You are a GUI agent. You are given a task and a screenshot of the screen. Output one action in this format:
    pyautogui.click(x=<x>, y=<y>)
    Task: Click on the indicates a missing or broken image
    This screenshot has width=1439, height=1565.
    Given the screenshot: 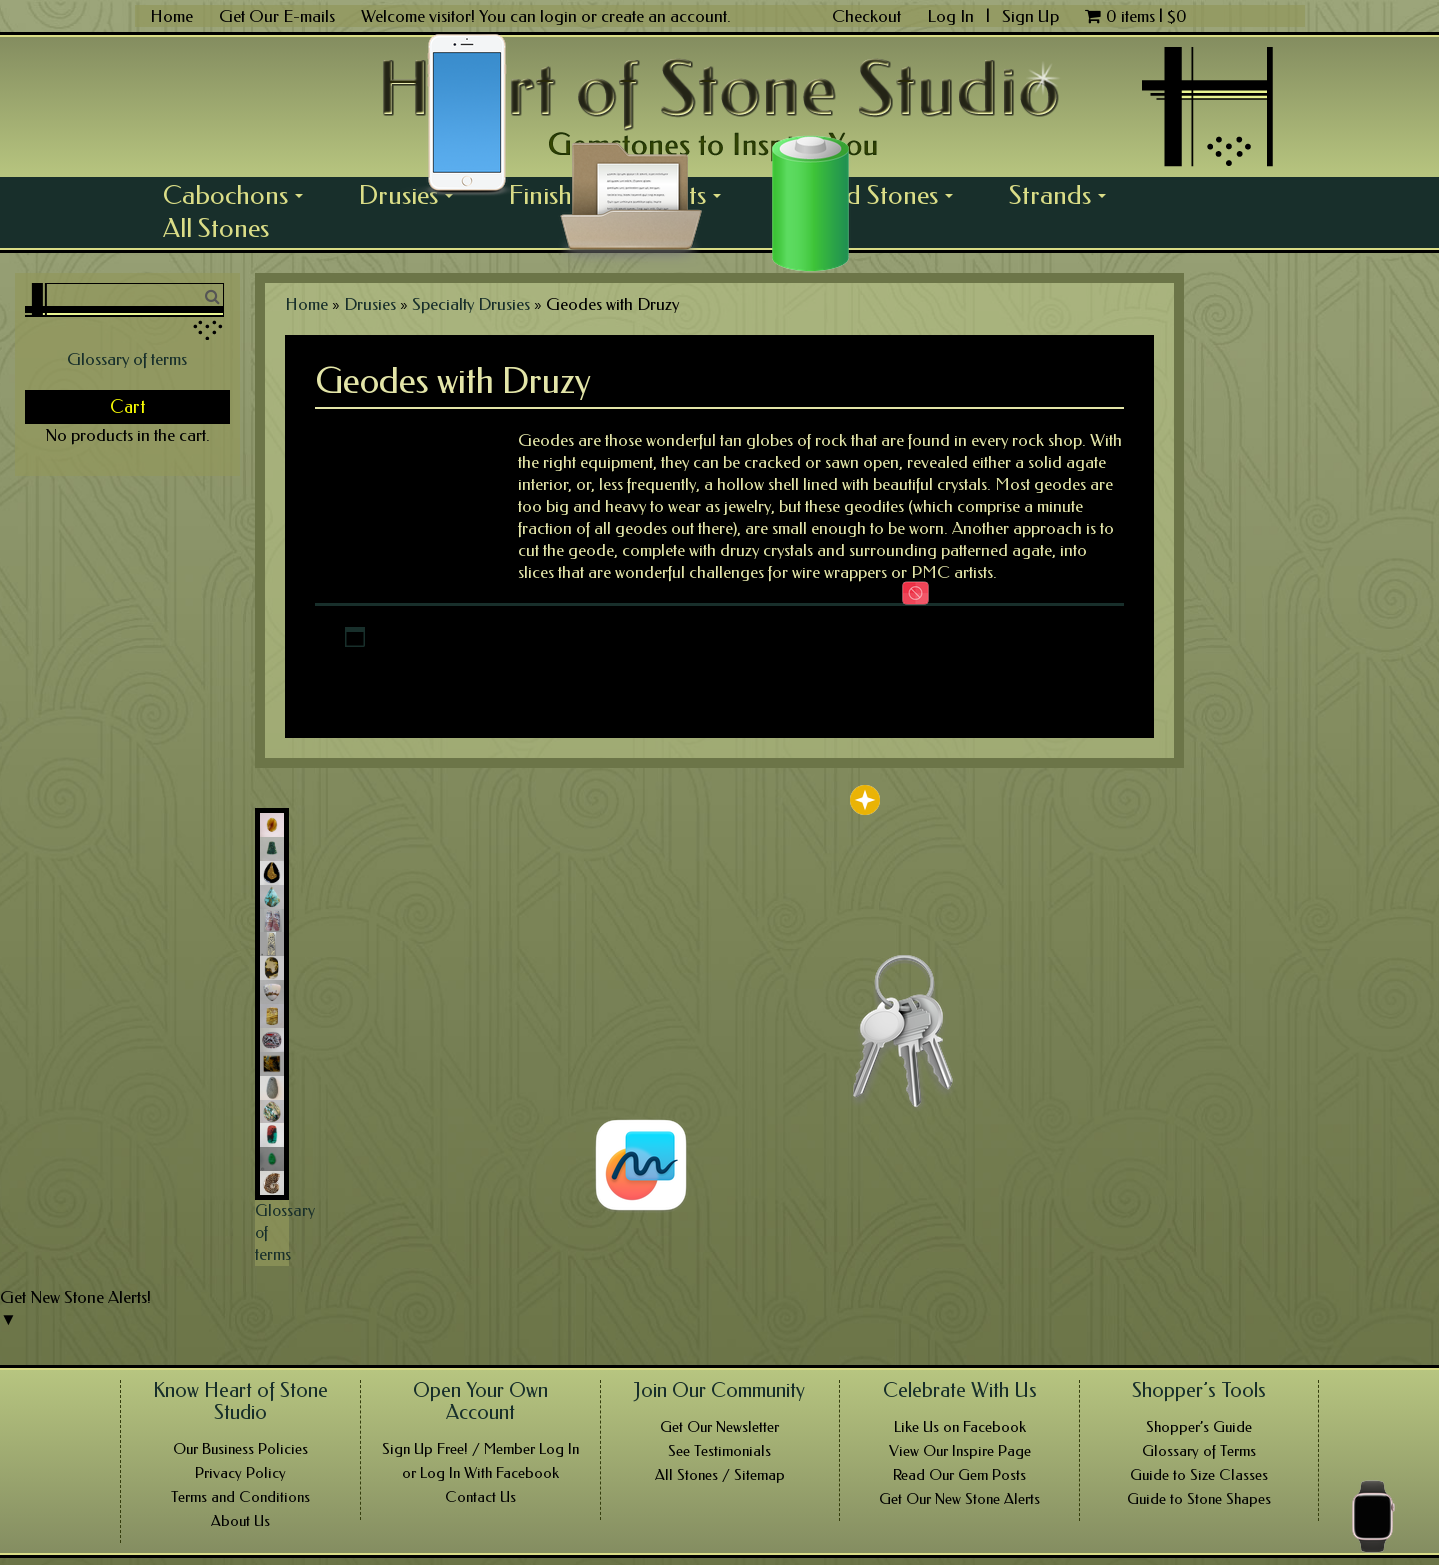 What is the action you would take?
    pyautogui.click(x=915, y=592)
    